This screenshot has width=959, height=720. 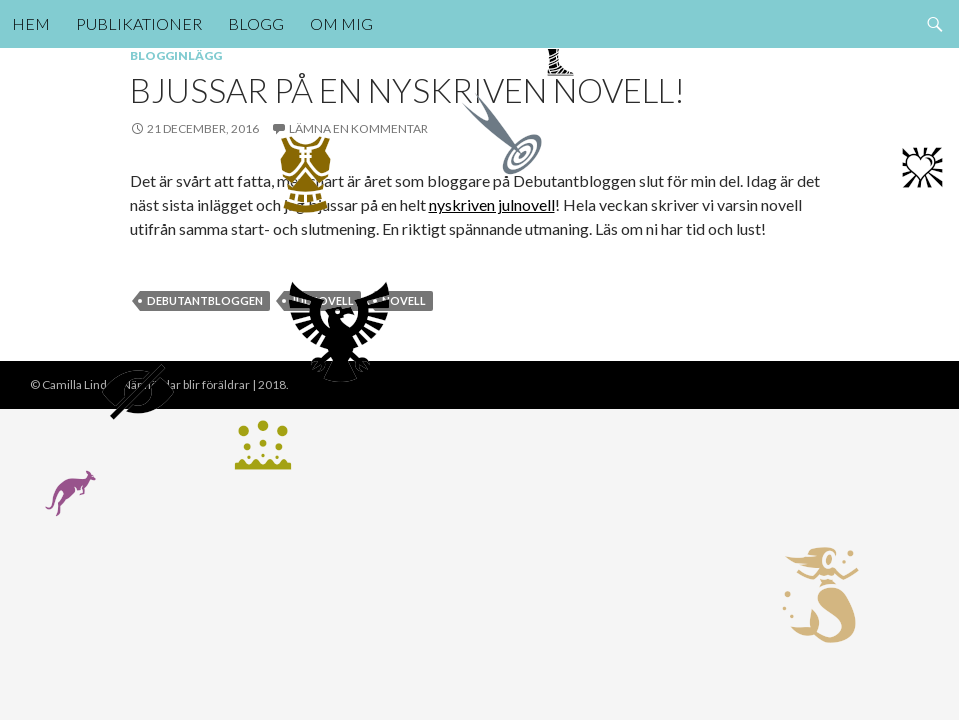 I want to click on select mermaid character or avatar, so click(x=825, y=595).